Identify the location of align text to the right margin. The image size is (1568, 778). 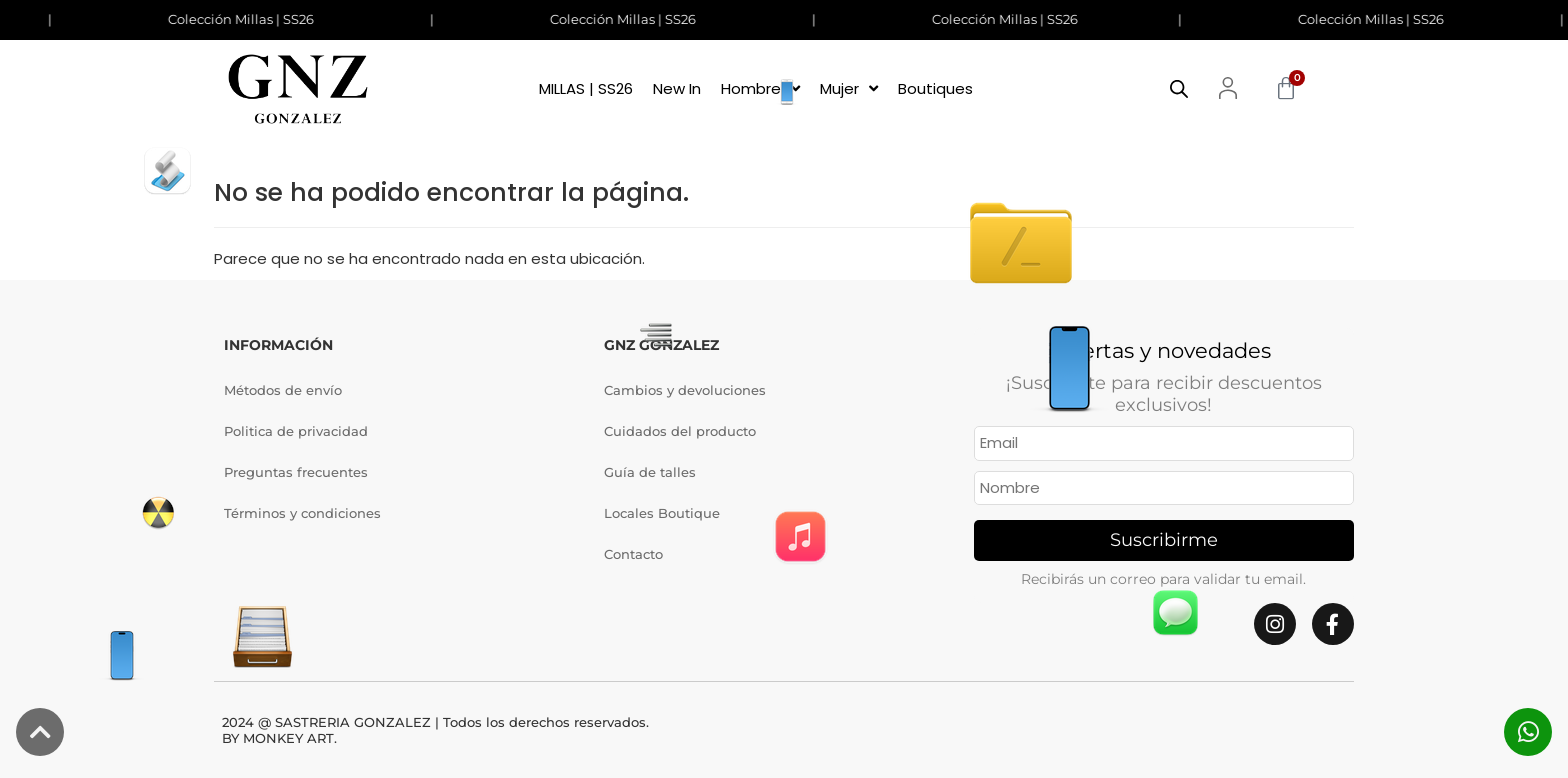
(656, 335).